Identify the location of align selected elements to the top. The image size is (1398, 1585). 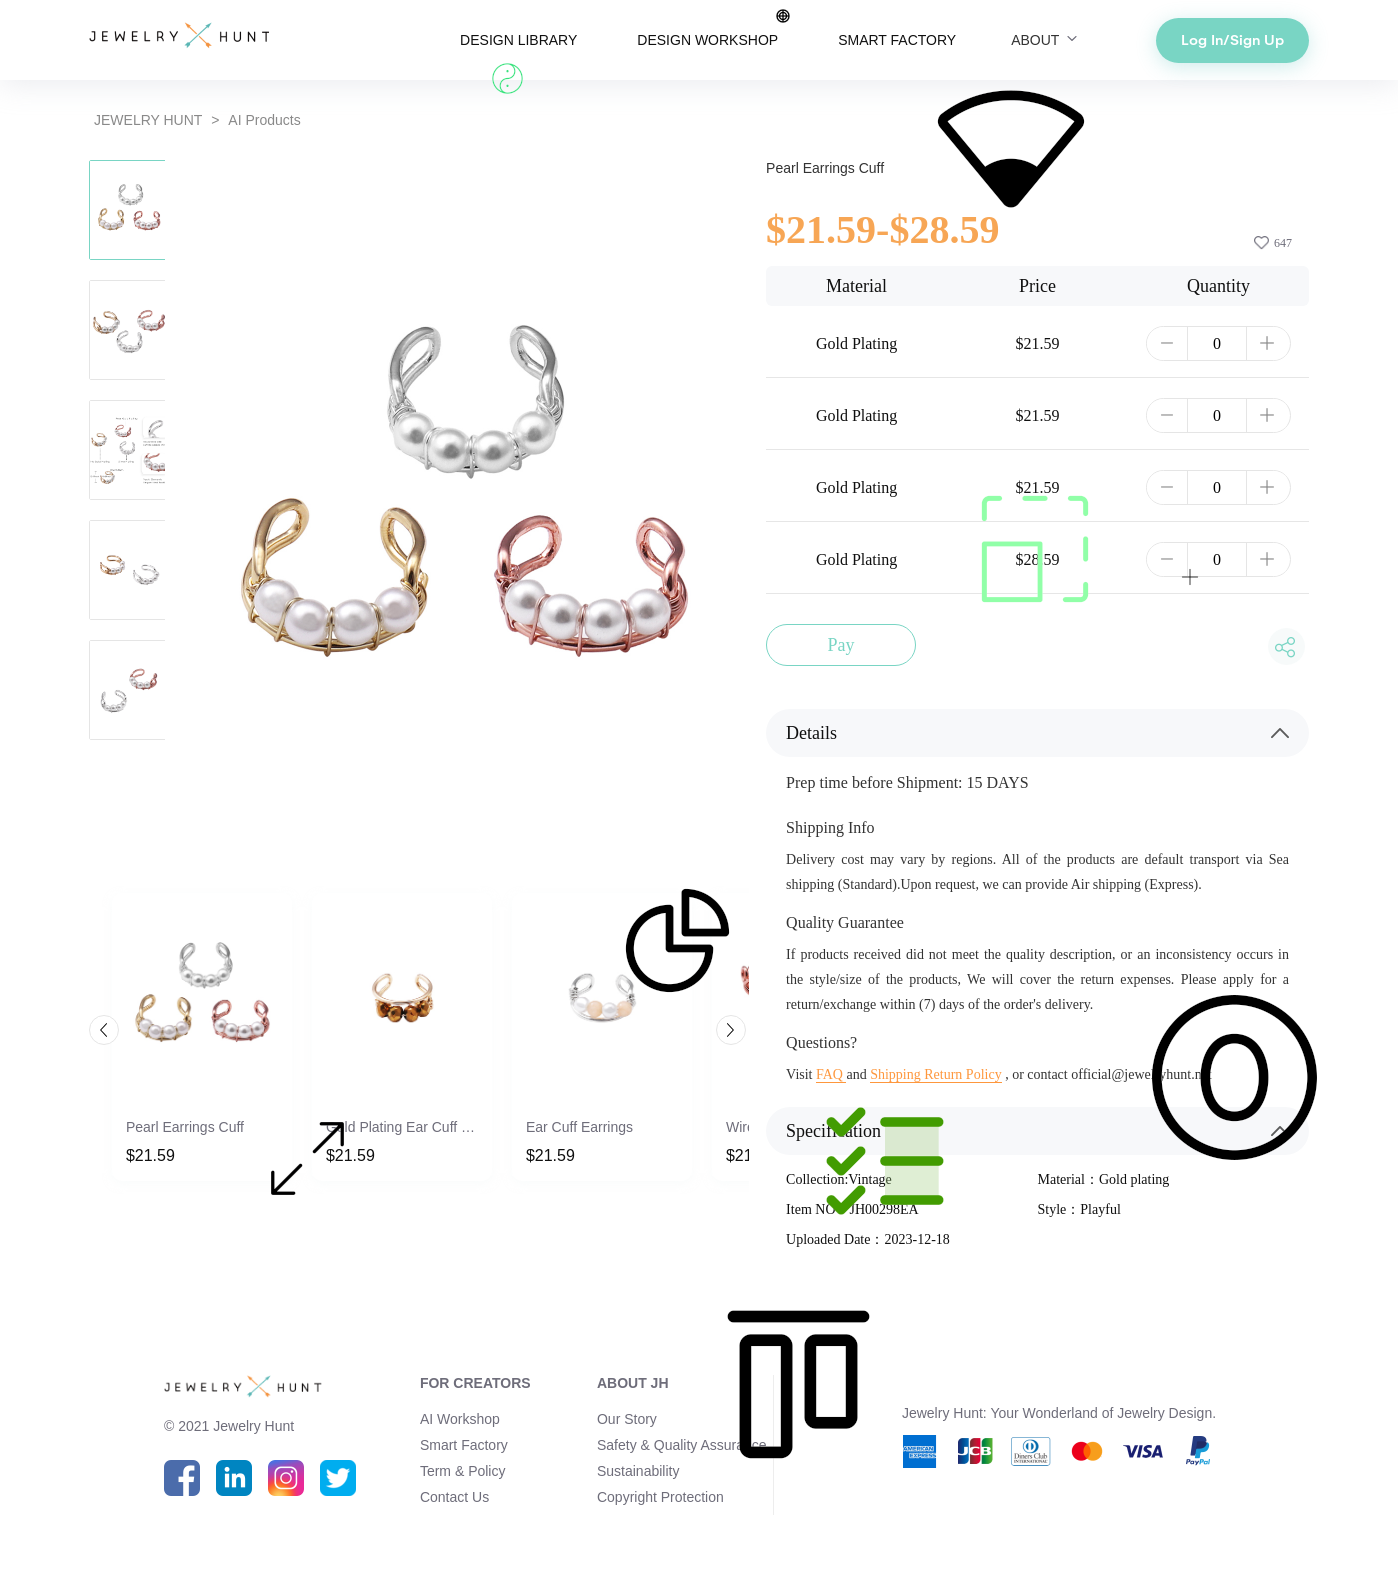
(798, 1381).